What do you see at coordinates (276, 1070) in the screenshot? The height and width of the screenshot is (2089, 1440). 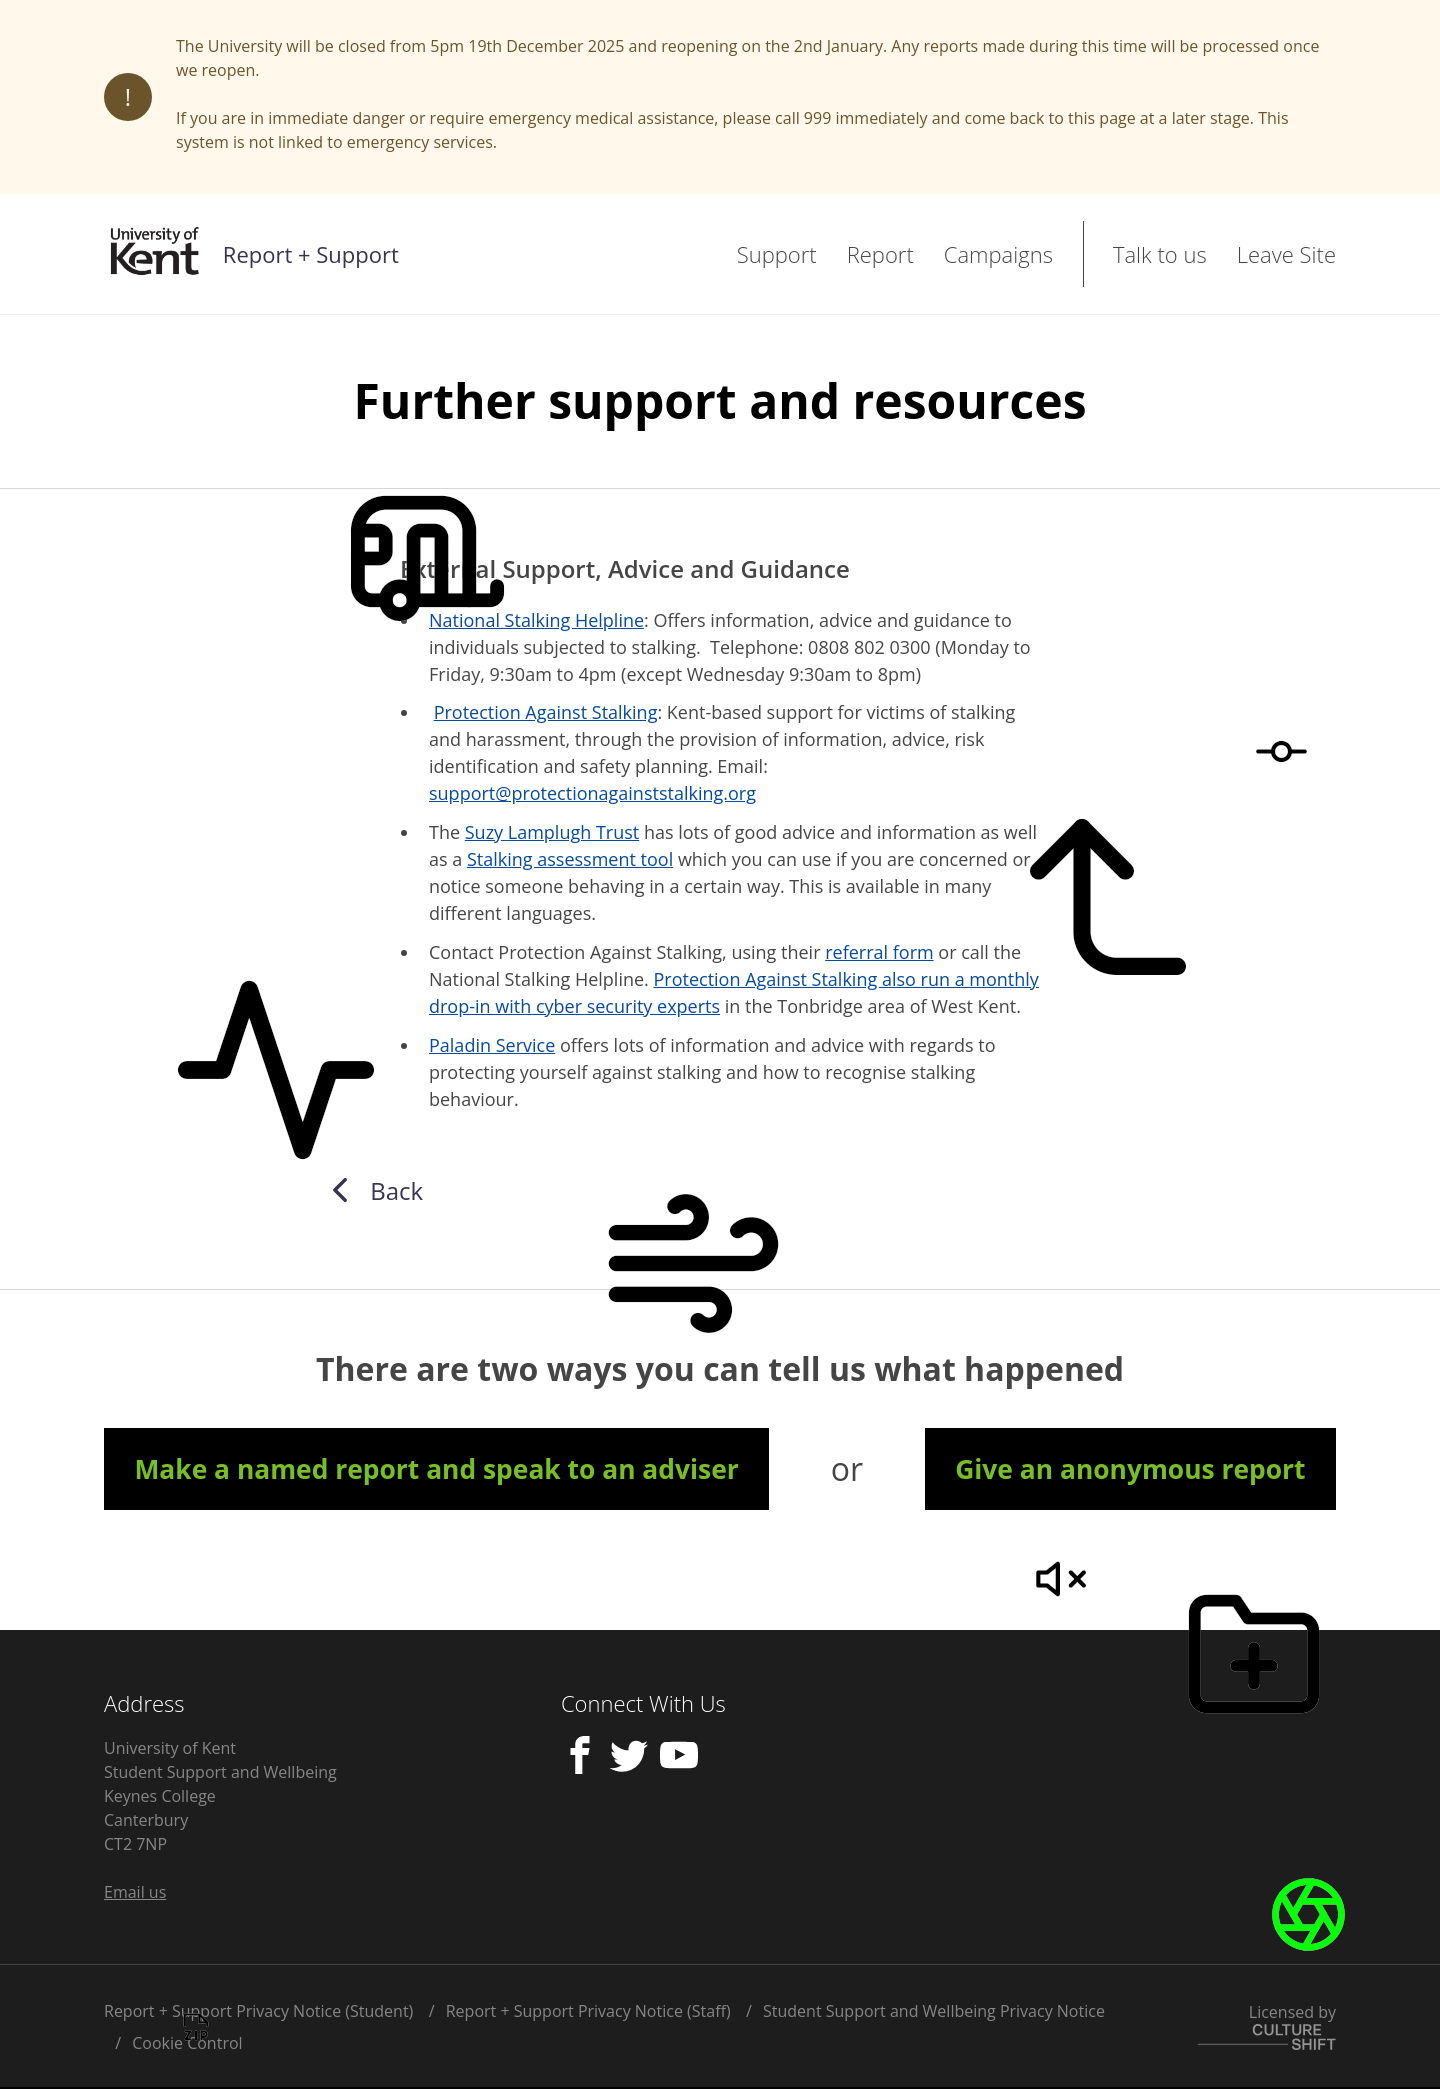 I see `view activity or health metrics` at bounding box center [276, 1070].